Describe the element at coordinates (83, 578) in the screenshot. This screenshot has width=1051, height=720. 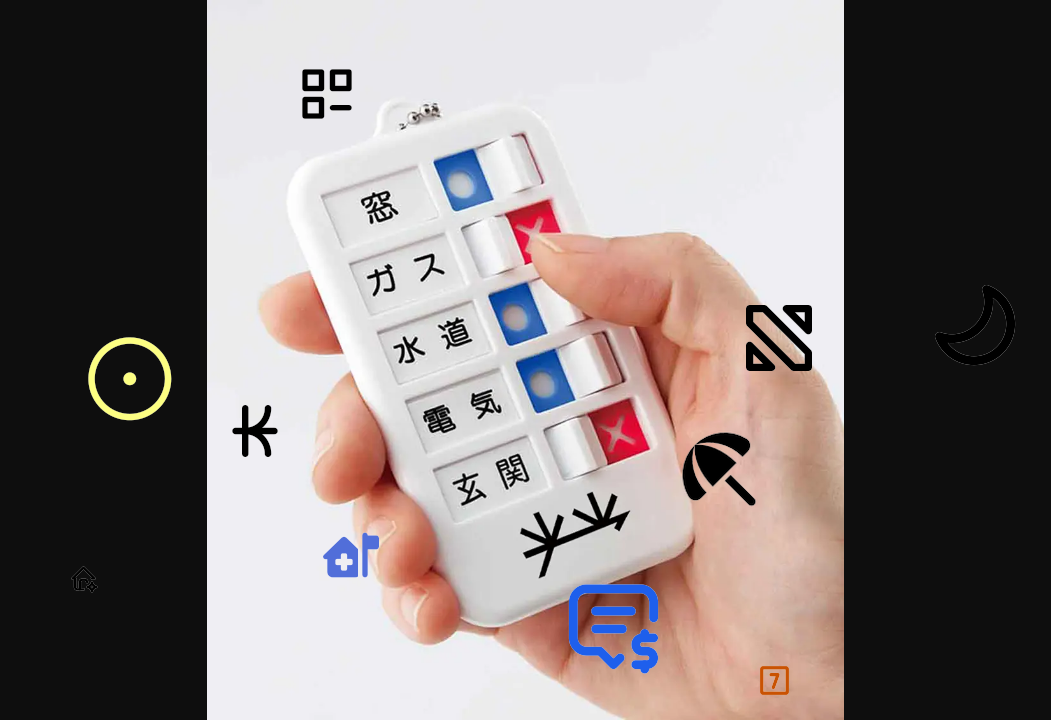
I see `access smart home features` at that location.